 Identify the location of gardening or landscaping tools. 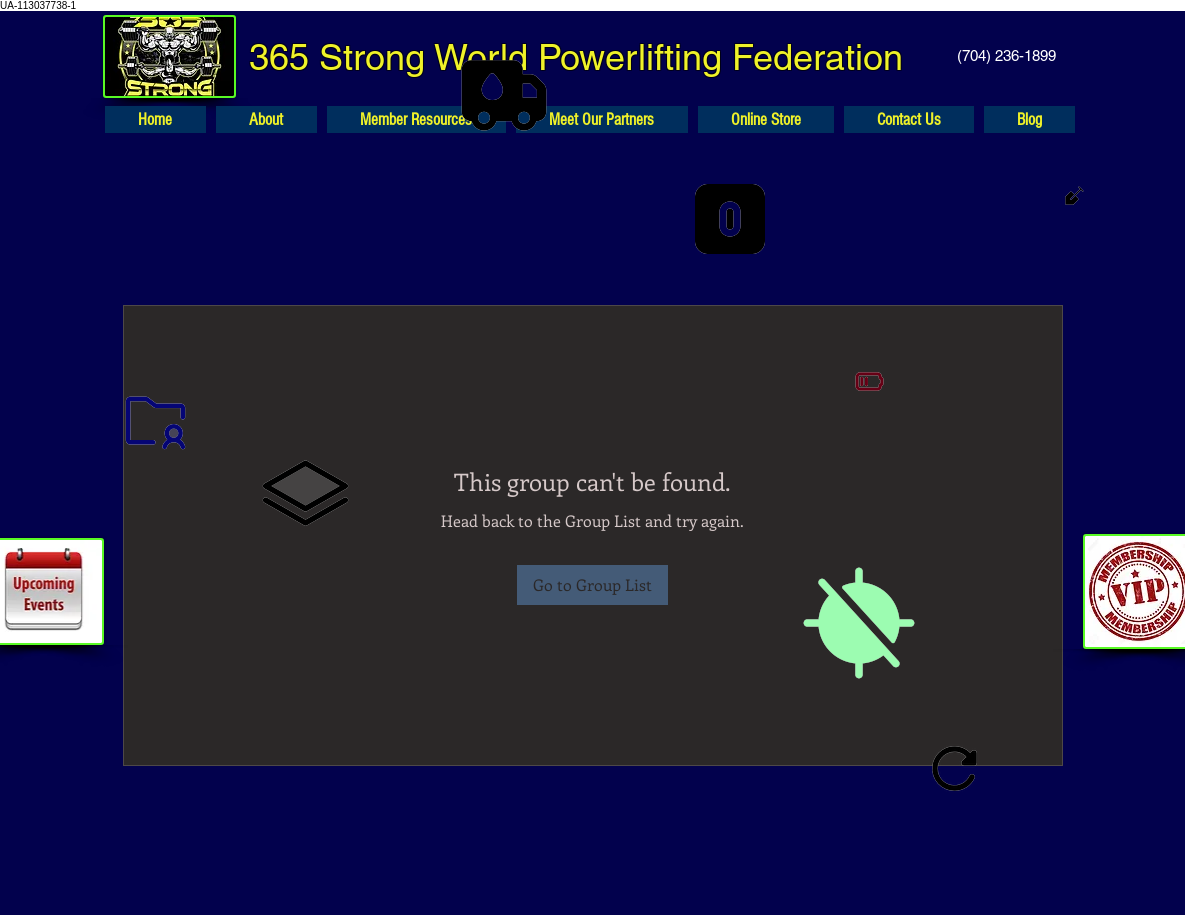
(1074, 196).